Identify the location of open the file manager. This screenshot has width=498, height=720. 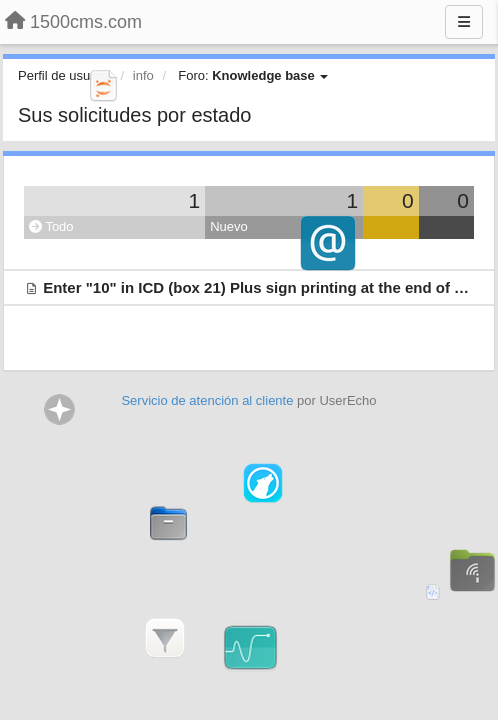
(168, 522).